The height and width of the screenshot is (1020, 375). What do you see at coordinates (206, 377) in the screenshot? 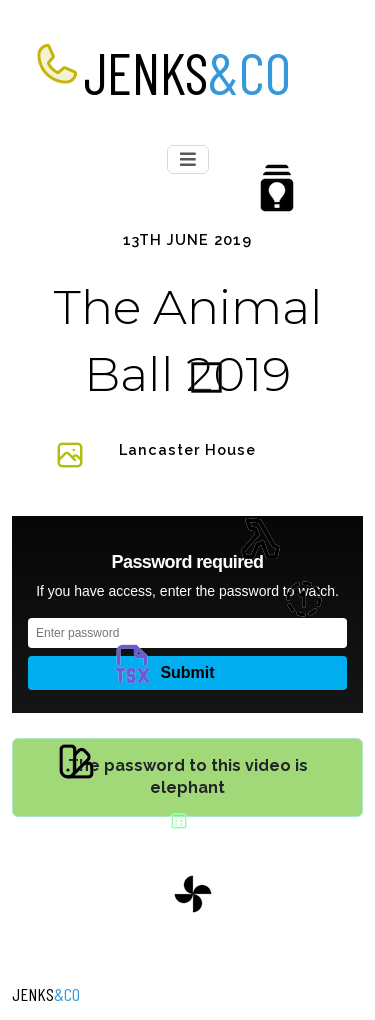
I see `maximize the current window` at bounding box center [206, 377].